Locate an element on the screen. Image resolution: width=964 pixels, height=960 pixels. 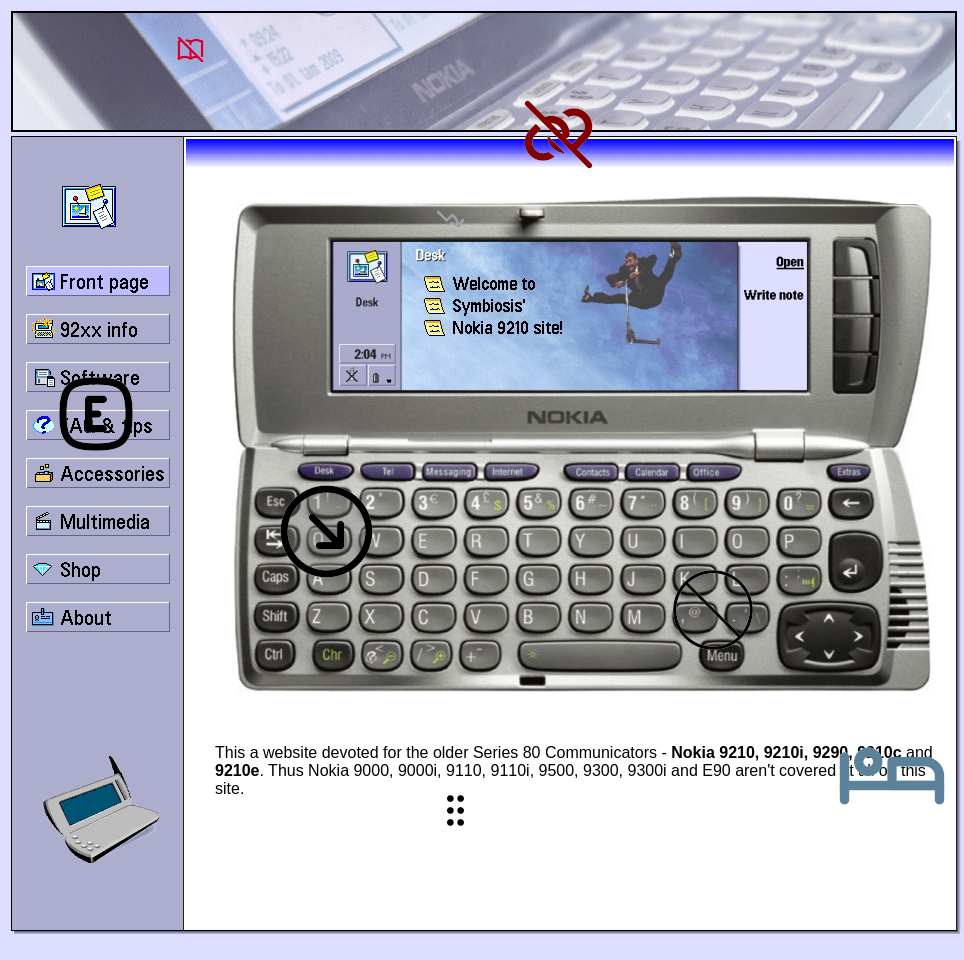
unlink or disconnect items is located at coordinates (558, 134).